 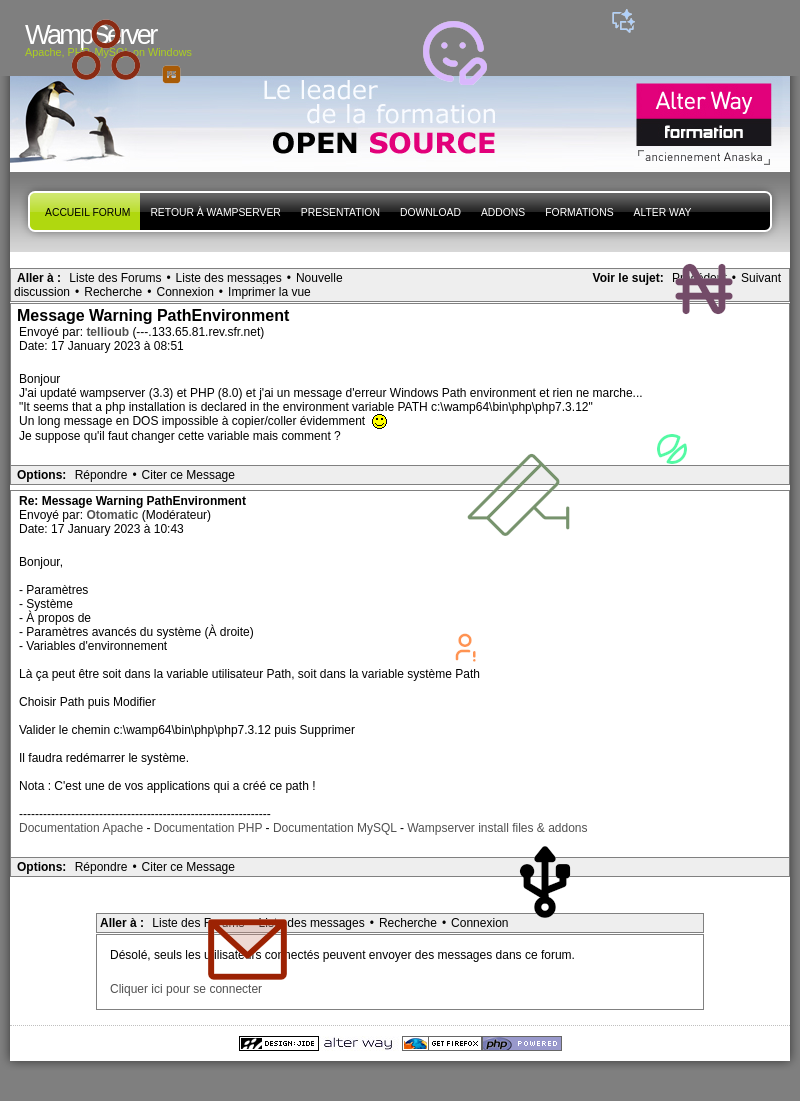 What do you see at coordinates (247, 949) in the screenshot?
I see `open your inbox or email` at bounding box center [247, 949].